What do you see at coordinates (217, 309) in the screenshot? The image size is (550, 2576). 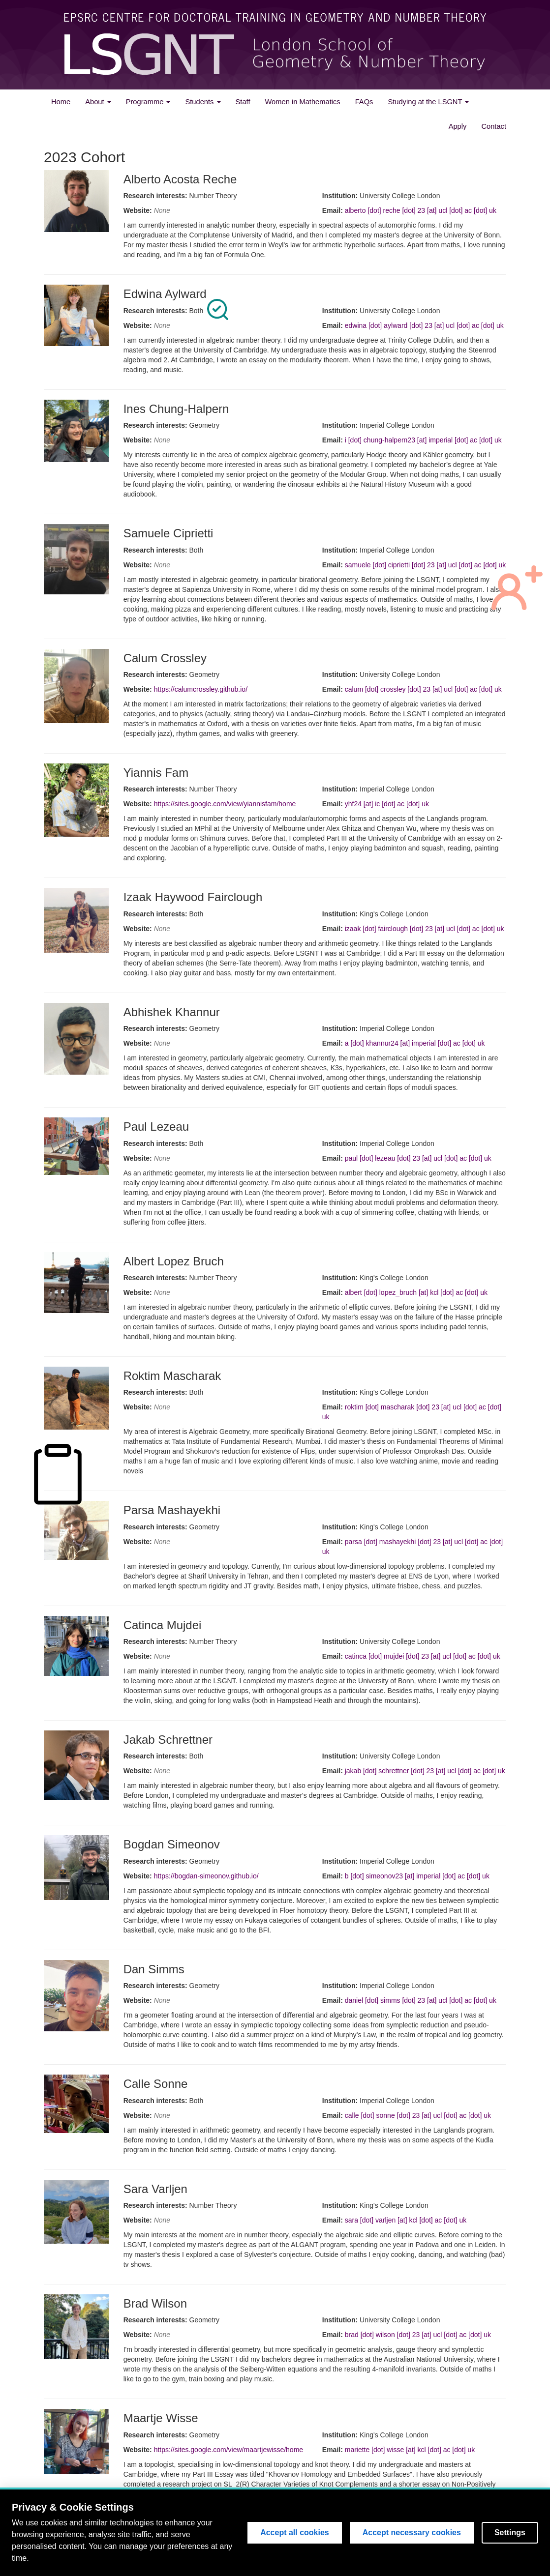 I see `code scan completed successfully` at bounding box center [217, 309].